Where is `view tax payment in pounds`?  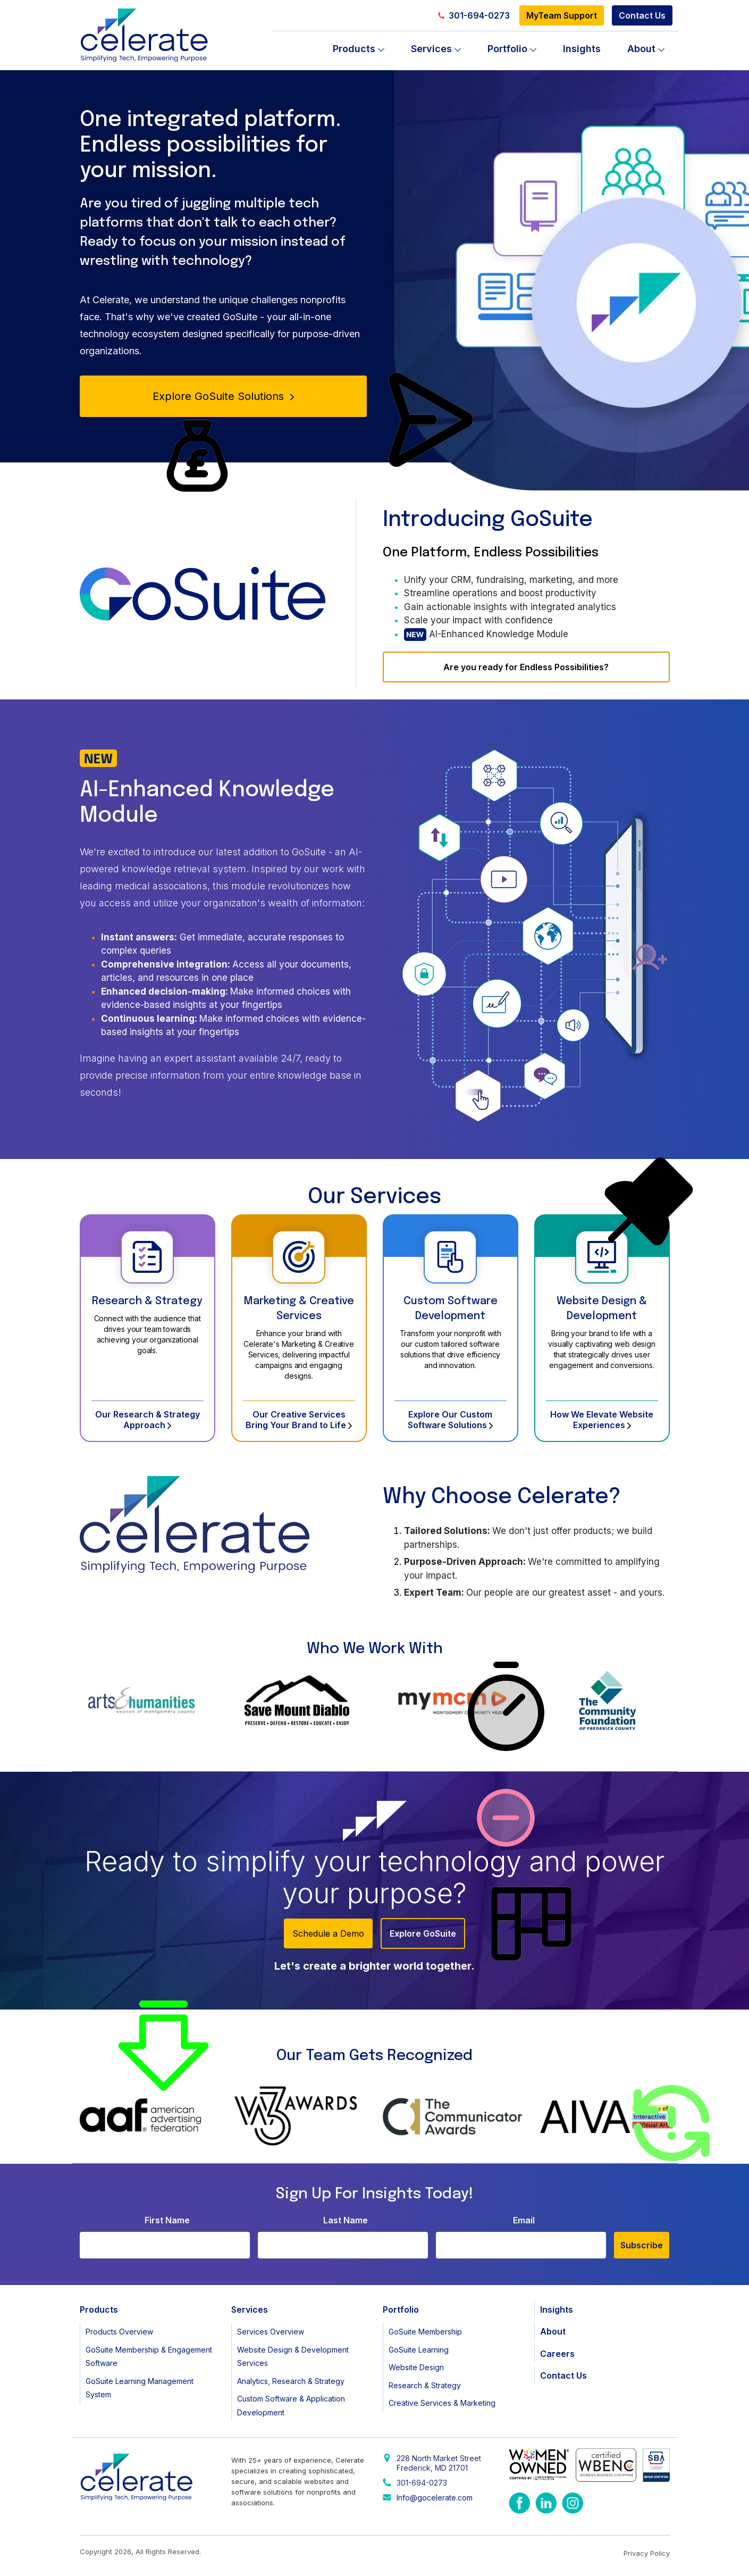
view tax payment in pounds is located at coordinates (197, 456).